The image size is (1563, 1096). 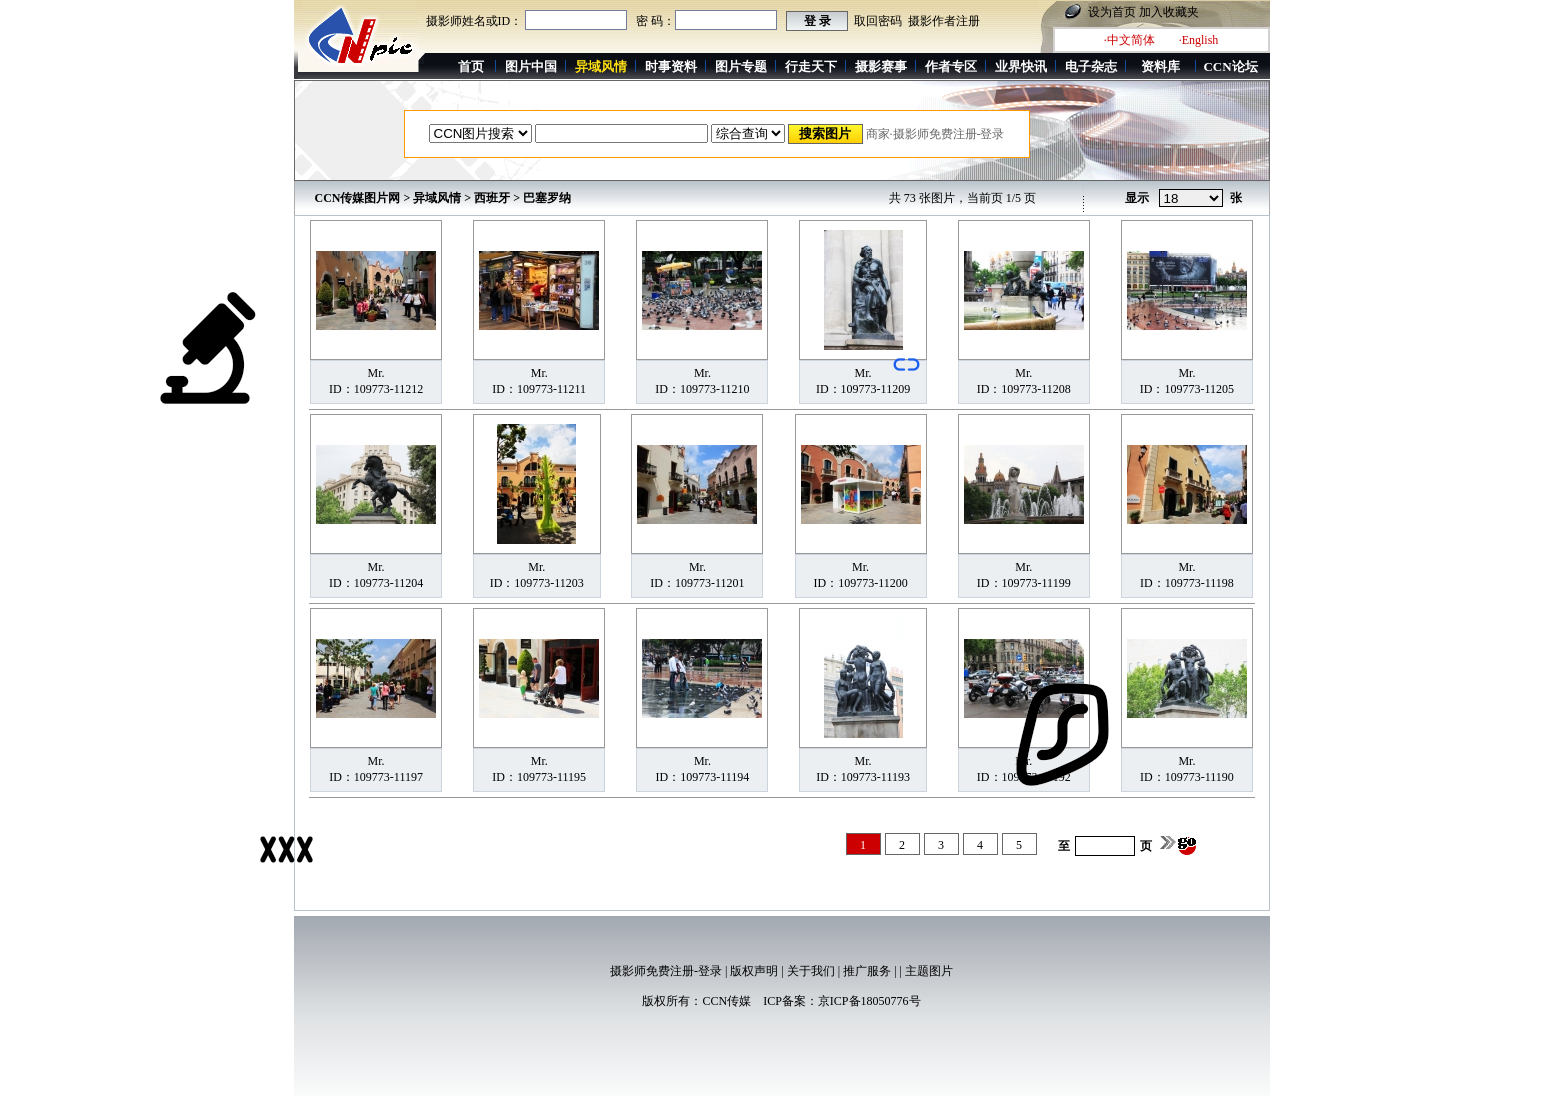 I want to click on open surfshark vpn app, so click(x=1062, y=734).